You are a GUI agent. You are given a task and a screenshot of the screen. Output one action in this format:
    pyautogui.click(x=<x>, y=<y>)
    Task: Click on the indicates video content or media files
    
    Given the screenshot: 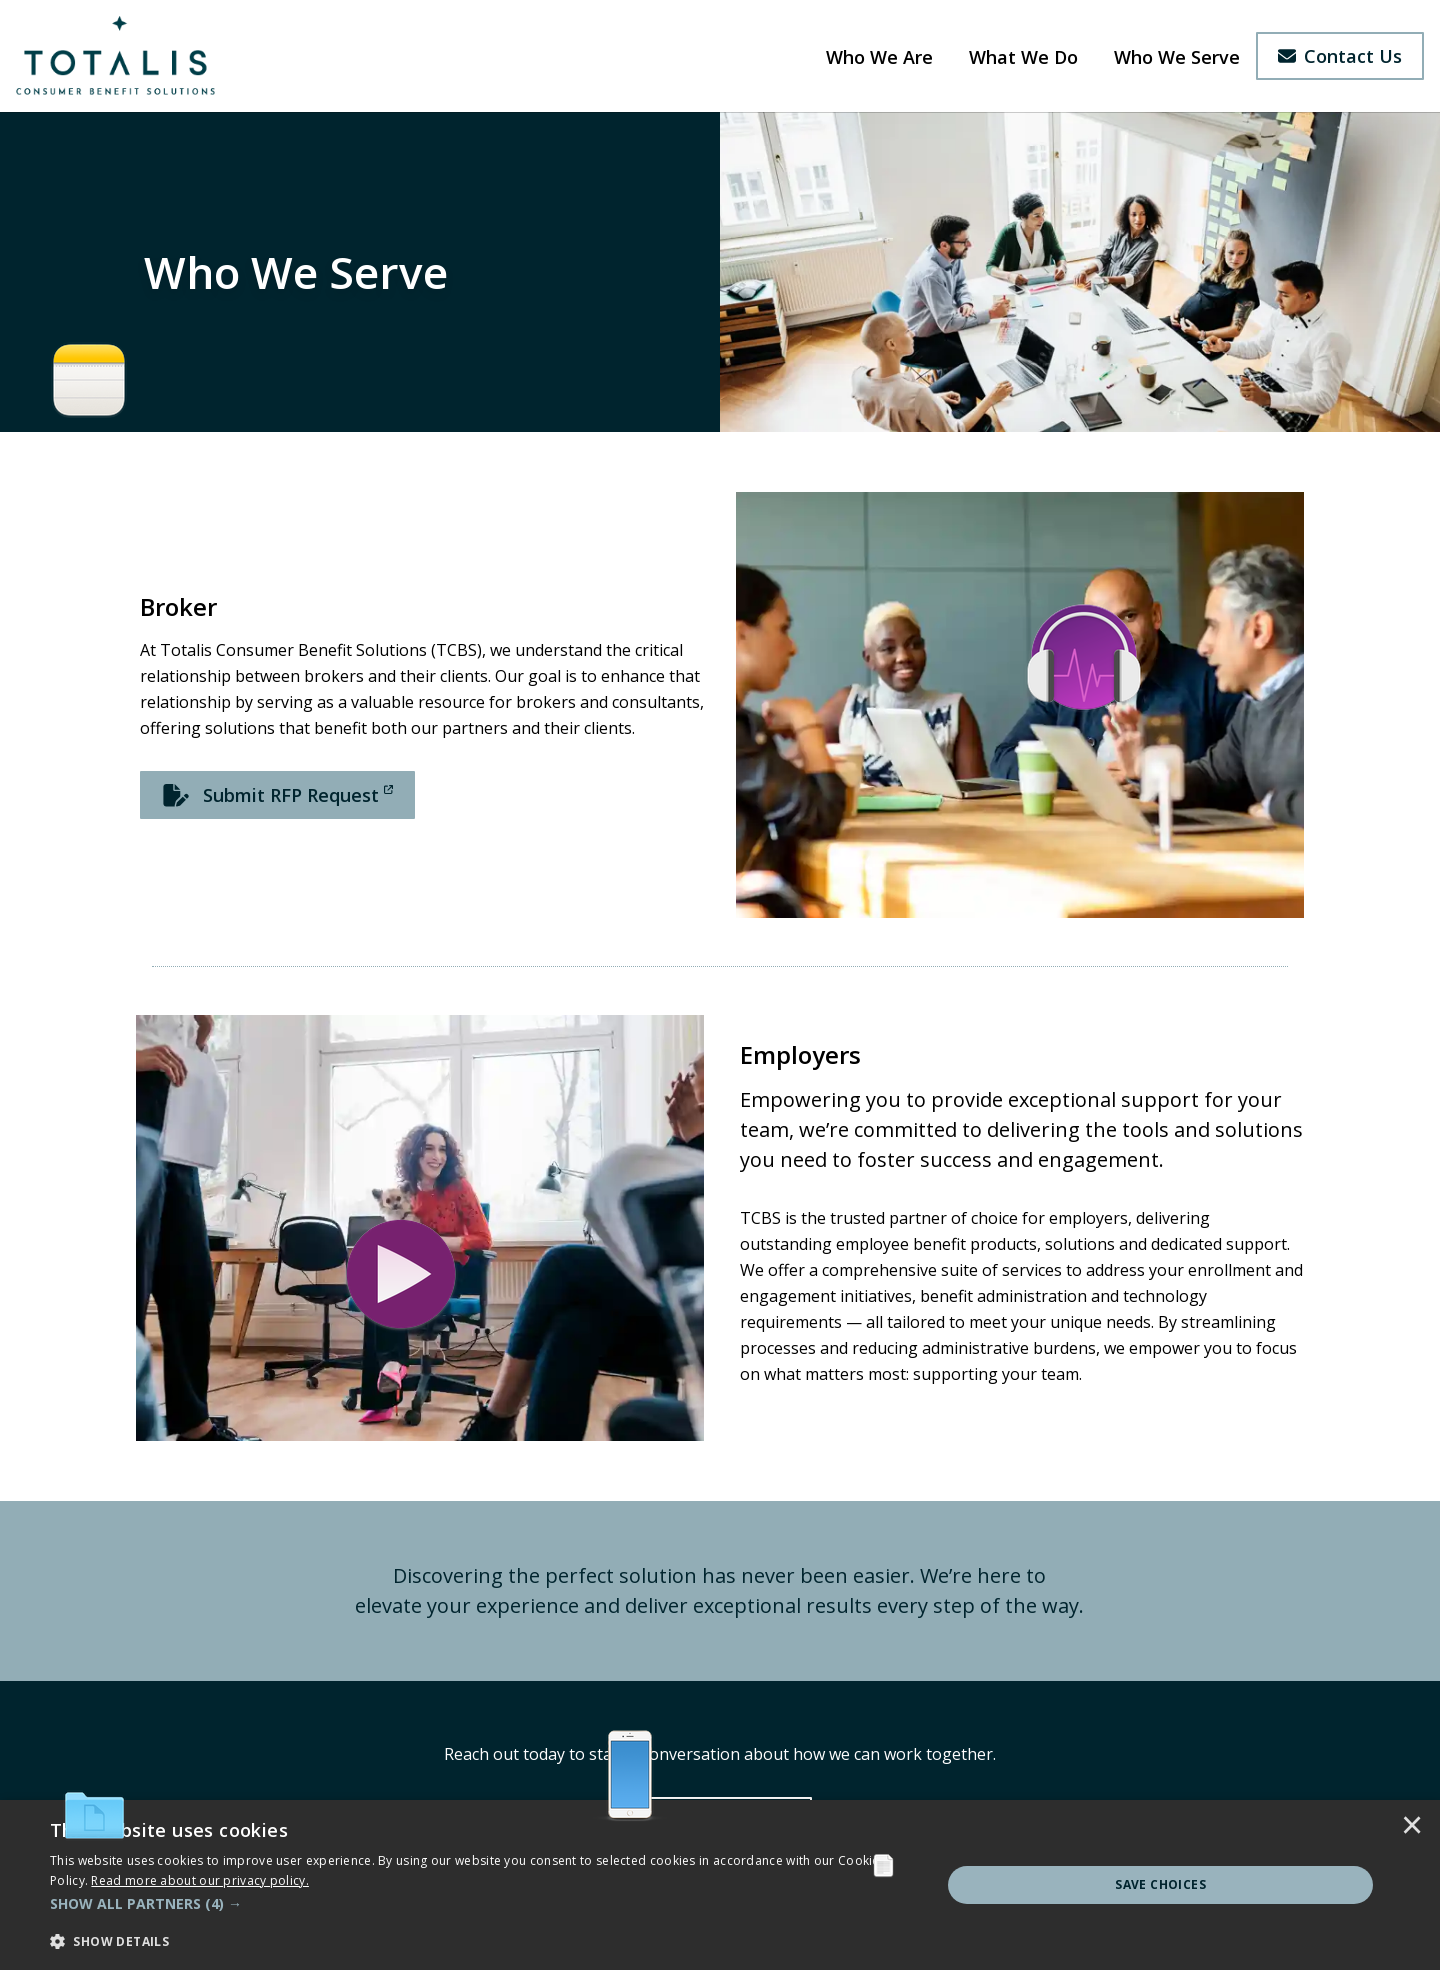 What is the action you would take?
    pyautogui.click(x=401, y=1274)
    